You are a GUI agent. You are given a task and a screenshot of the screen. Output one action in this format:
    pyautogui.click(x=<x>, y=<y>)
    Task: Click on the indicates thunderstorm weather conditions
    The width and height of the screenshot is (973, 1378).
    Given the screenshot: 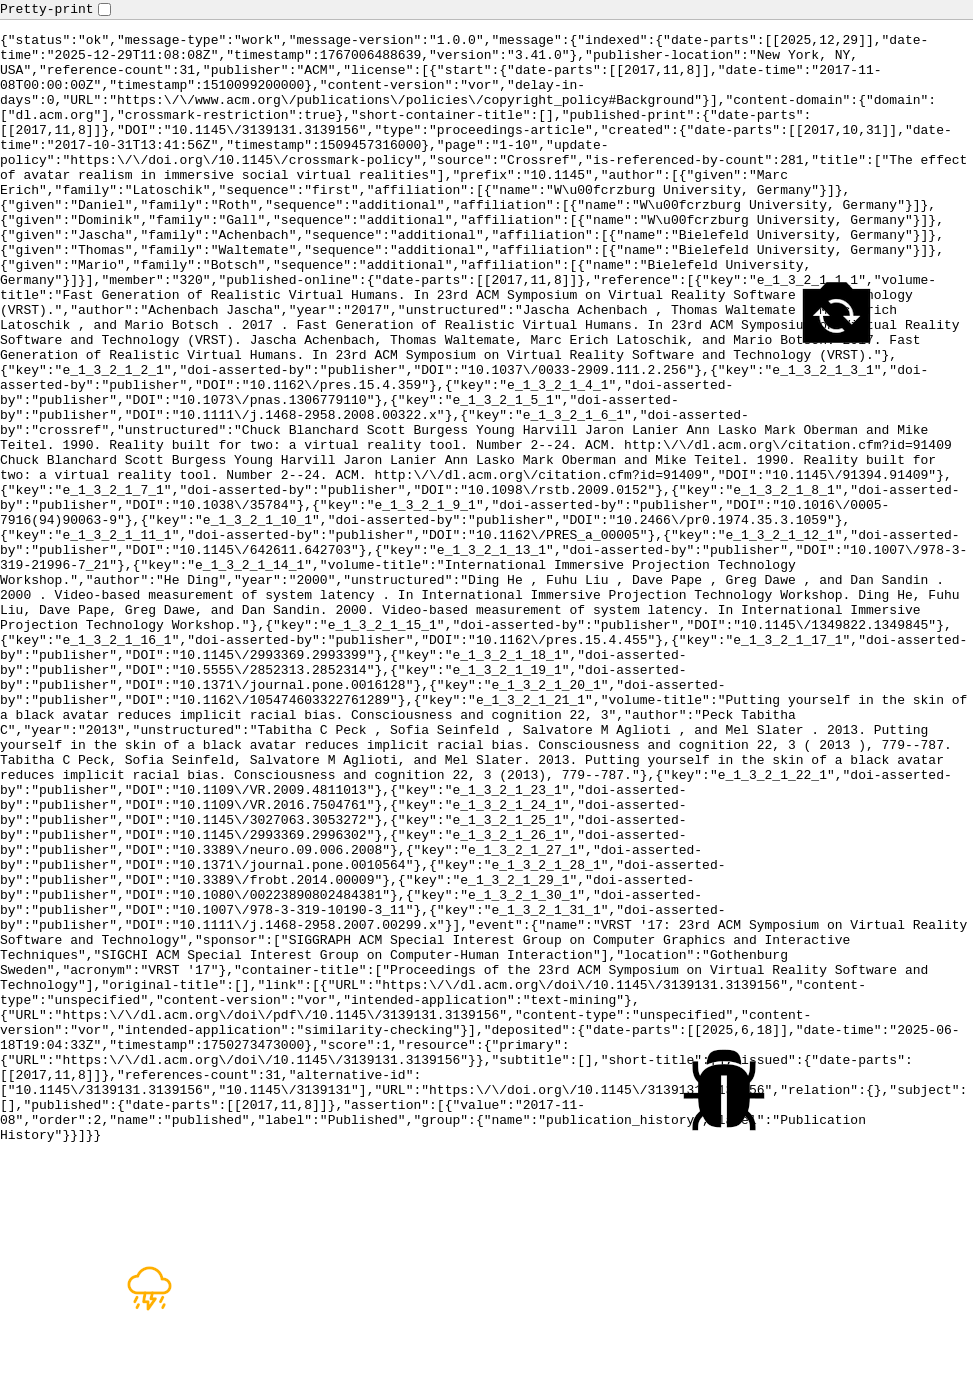 What is the action you would take?
    pyautogui.click(x=149, y=1288)
    